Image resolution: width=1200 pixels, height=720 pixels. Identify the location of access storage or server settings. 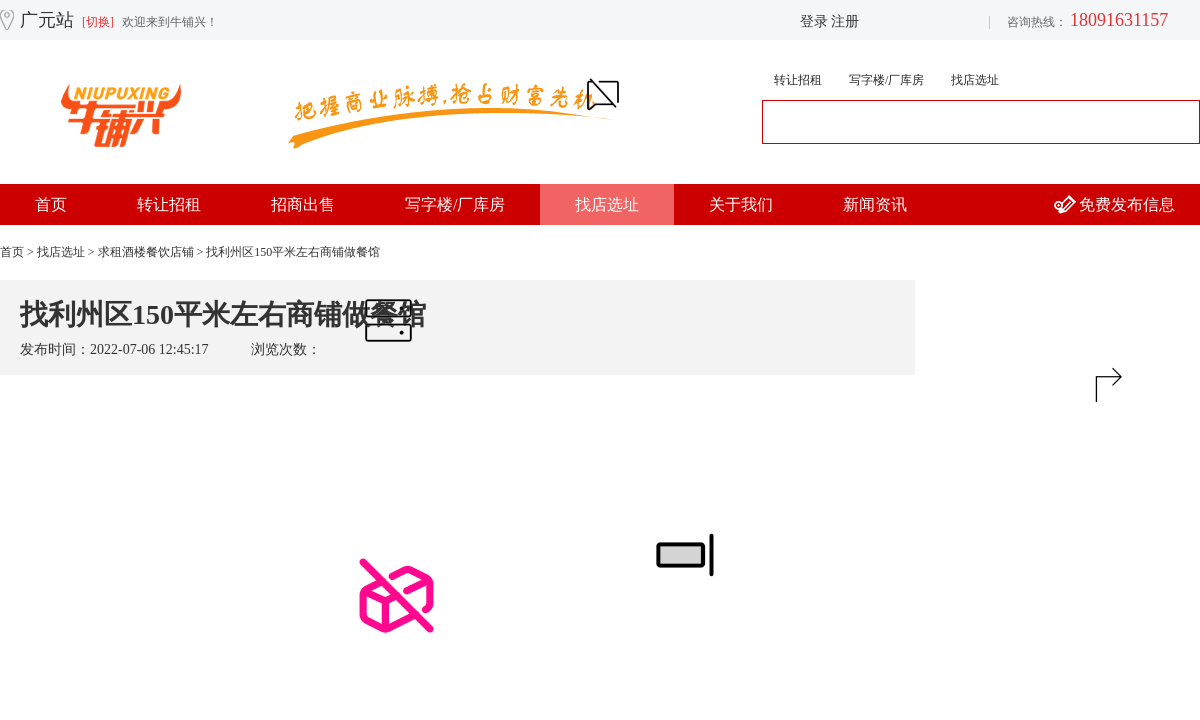
(388, 320).